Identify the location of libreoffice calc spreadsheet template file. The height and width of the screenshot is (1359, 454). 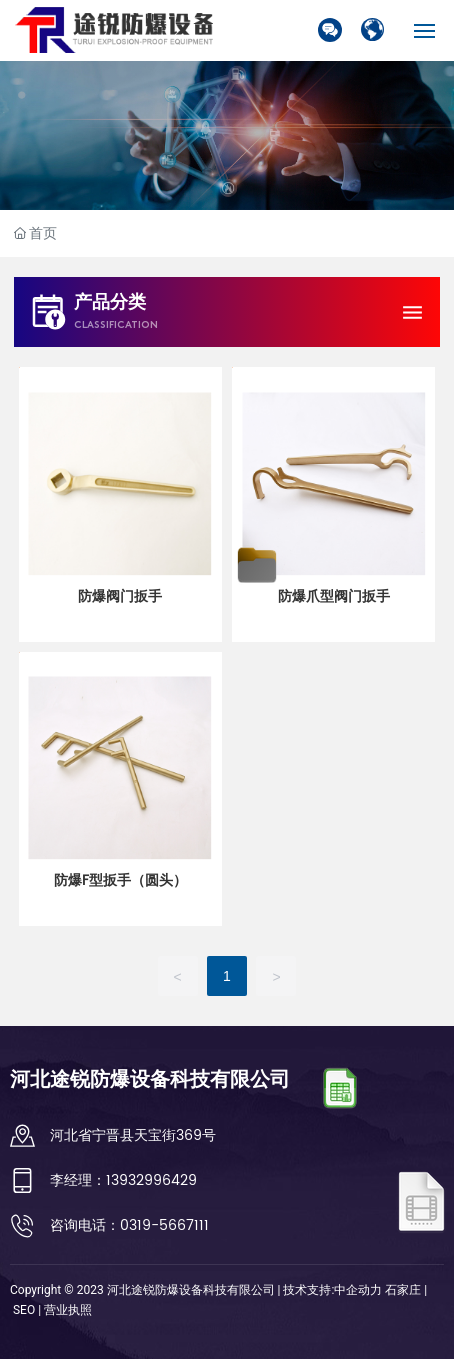
(340, 1088).